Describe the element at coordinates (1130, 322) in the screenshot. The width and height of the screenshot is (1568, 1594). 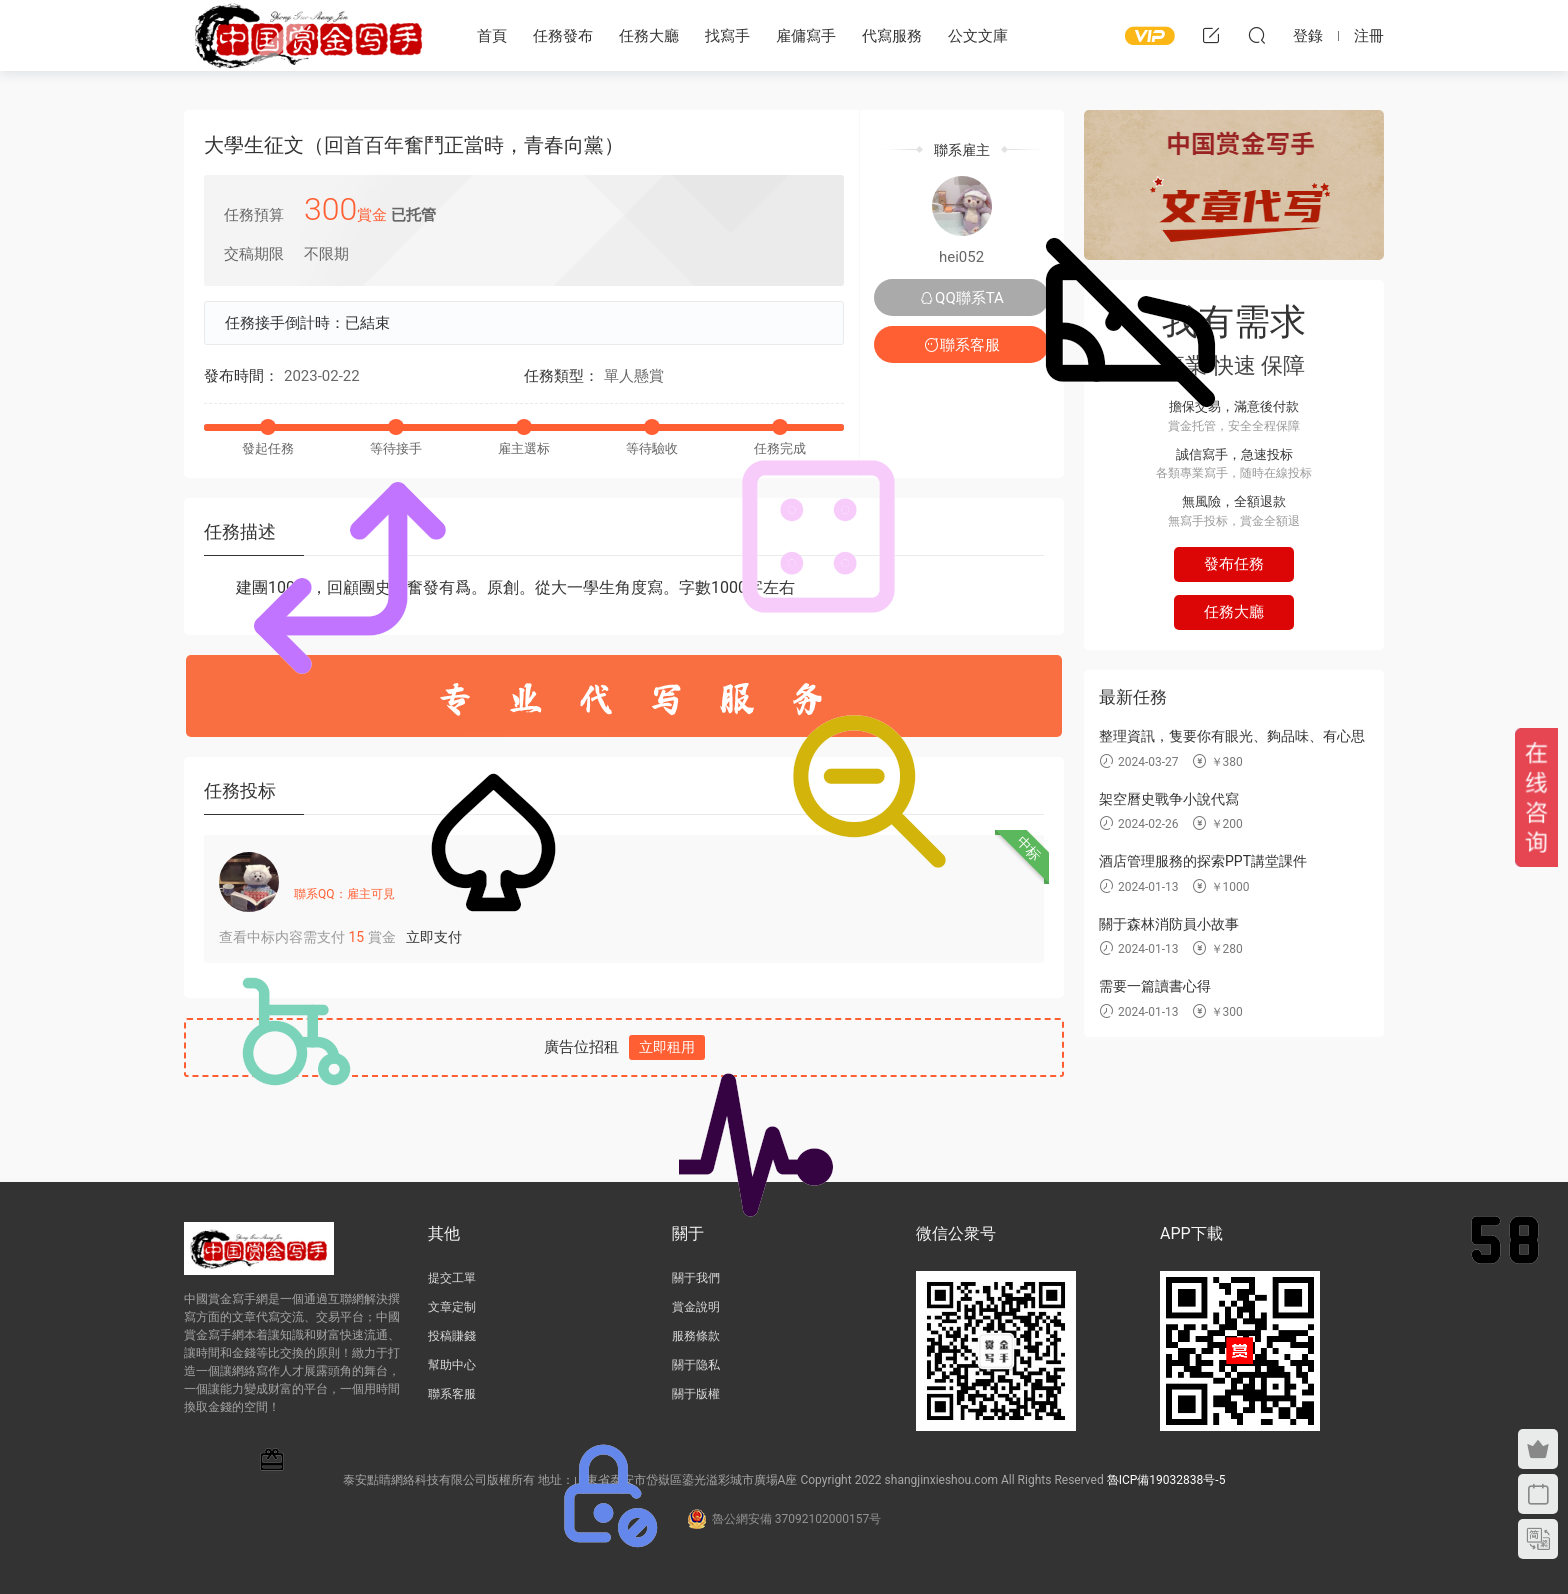
I see `remove footwear required` at that location.